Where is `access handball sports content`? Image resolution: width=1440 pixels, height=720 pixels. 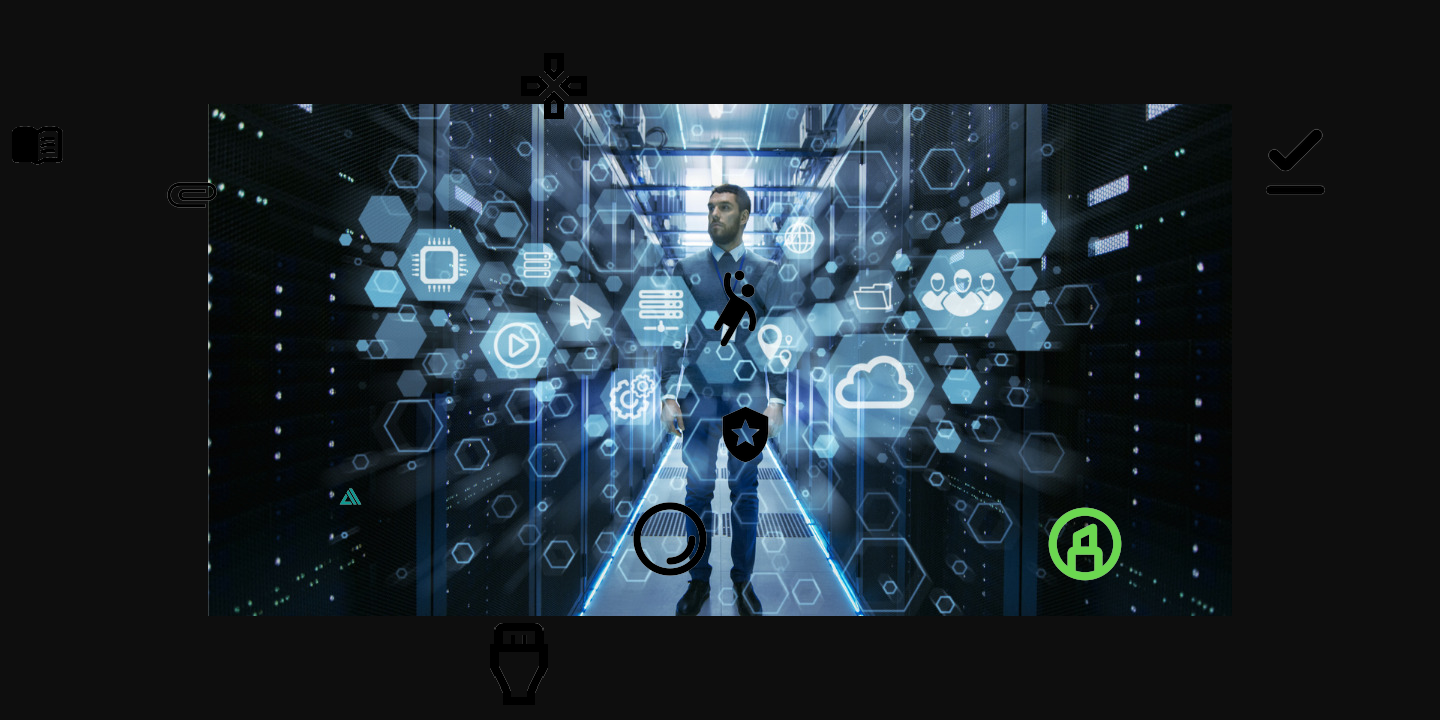
access handball sports content is located at coordinates (734, 307).